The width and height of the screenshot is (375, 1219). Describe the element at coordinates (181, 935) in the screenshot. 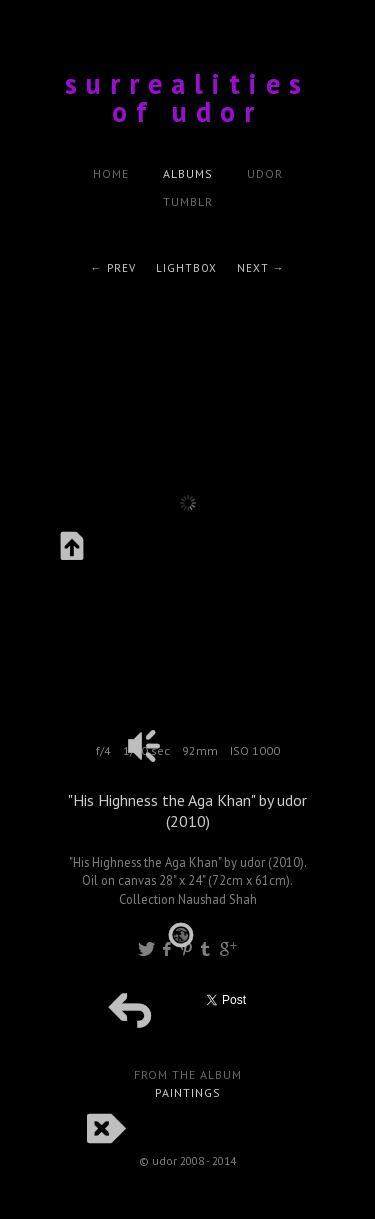

I see `indicates clear weather conditions at night` at that location.